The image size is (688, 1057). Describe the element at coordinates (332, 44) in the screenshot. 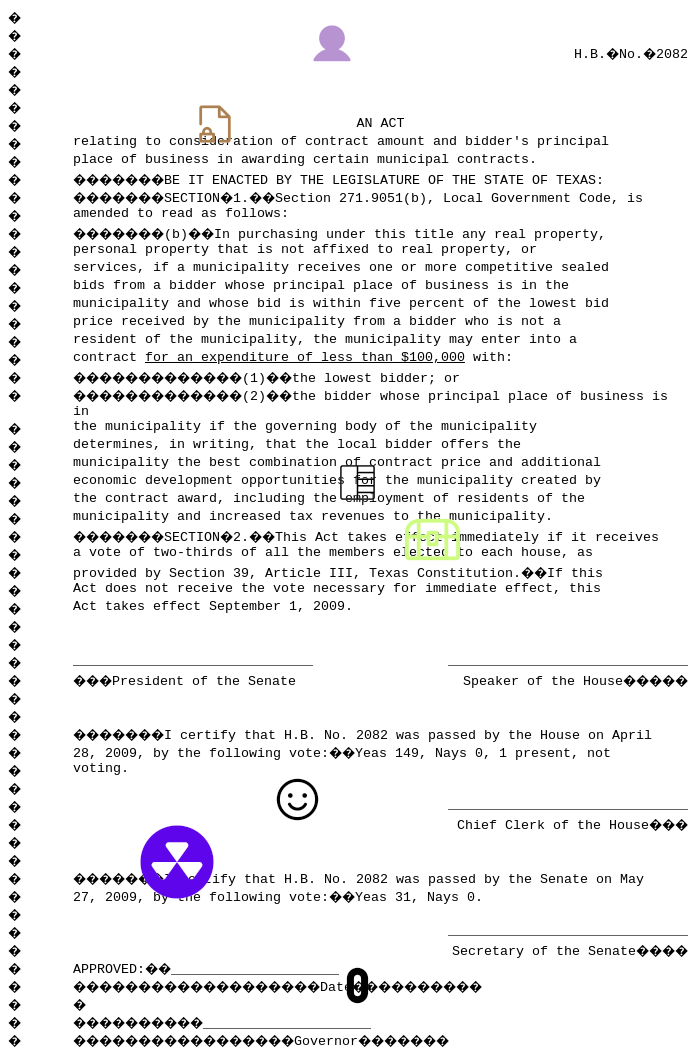

I see `view your profile` at that location.